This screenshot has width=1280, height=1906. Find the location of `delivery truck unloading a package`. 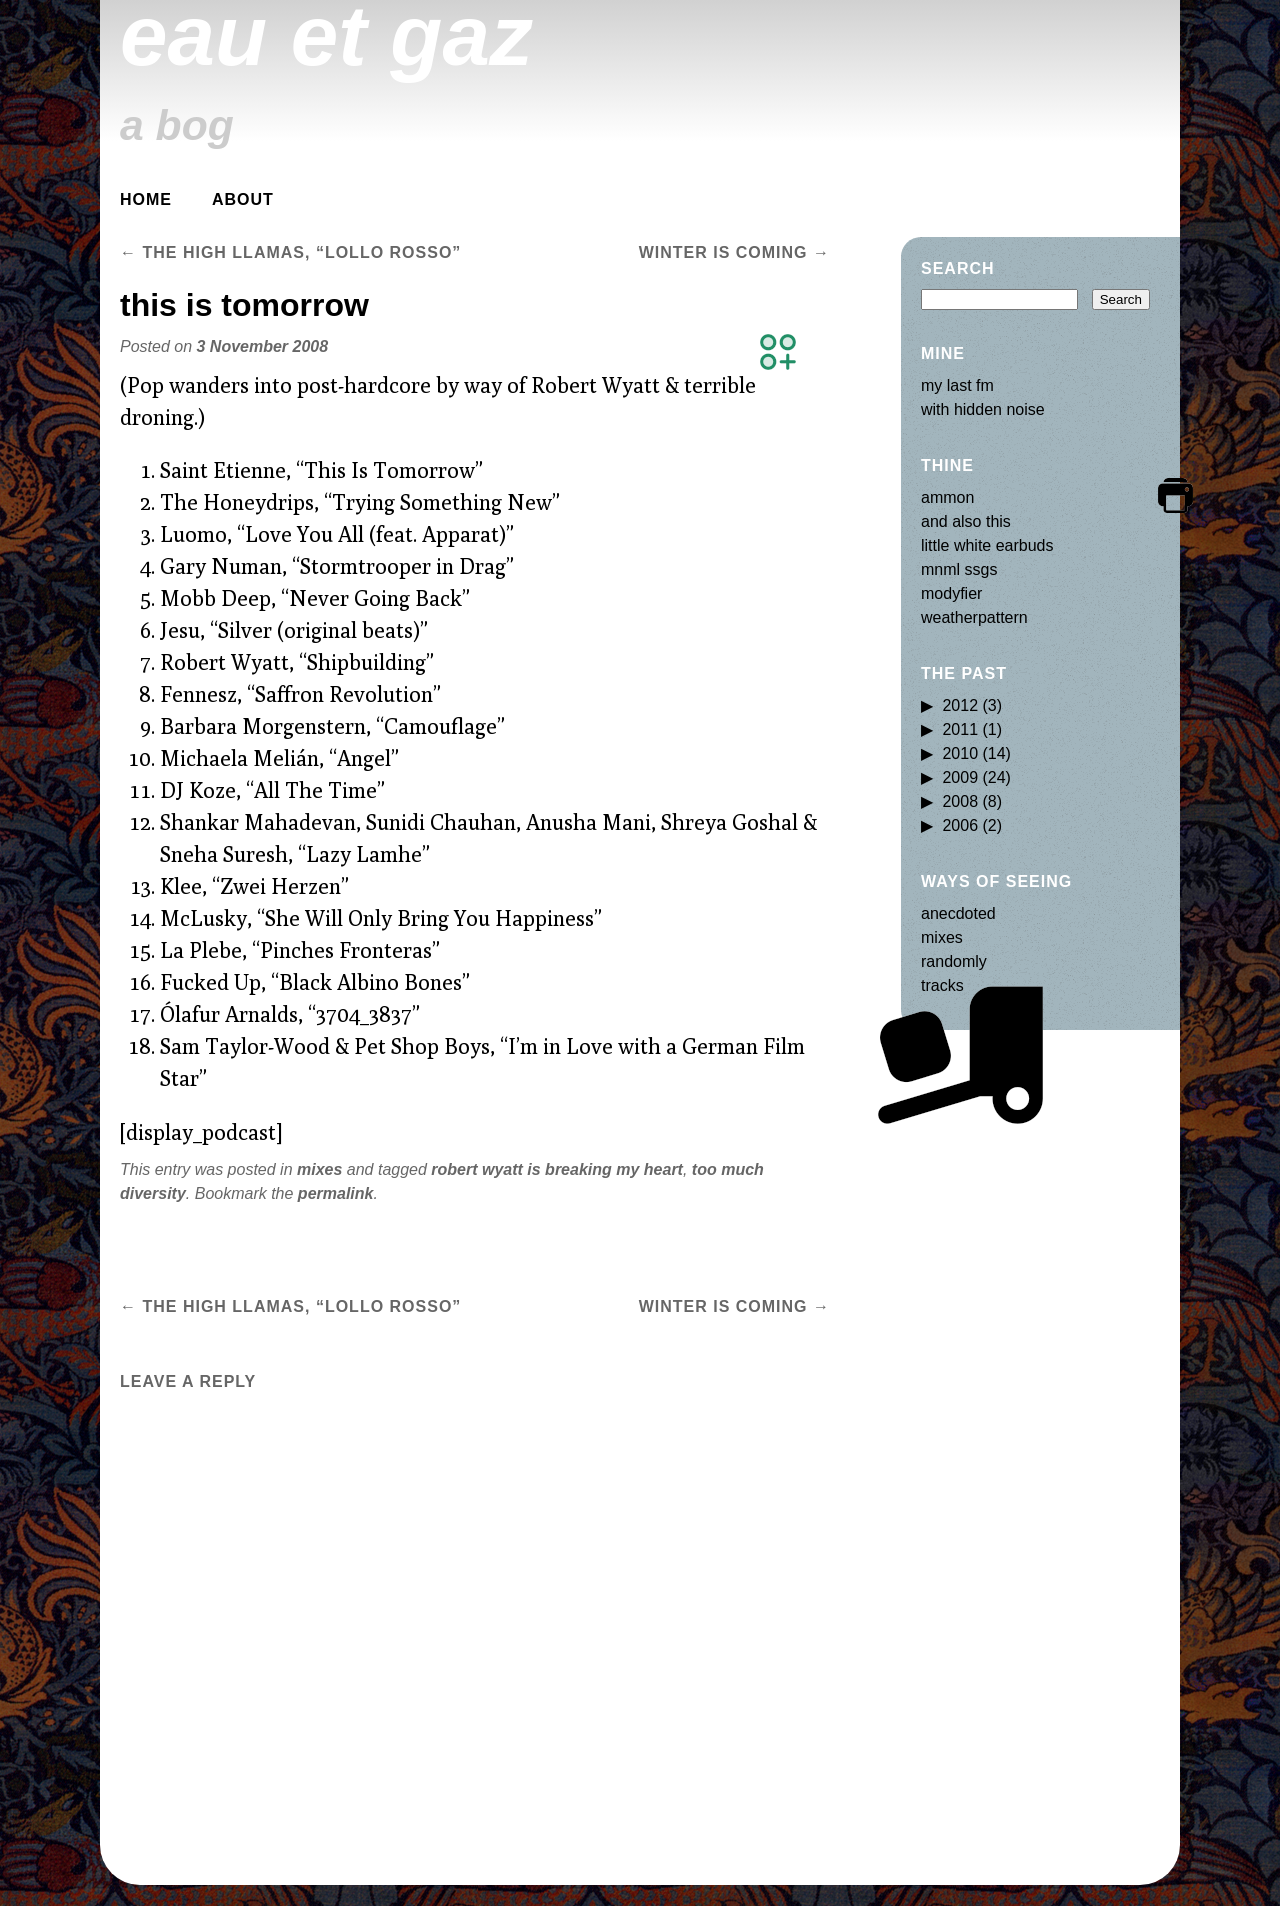

delivery truck unloading a package is located at coordinates (960, 1050).